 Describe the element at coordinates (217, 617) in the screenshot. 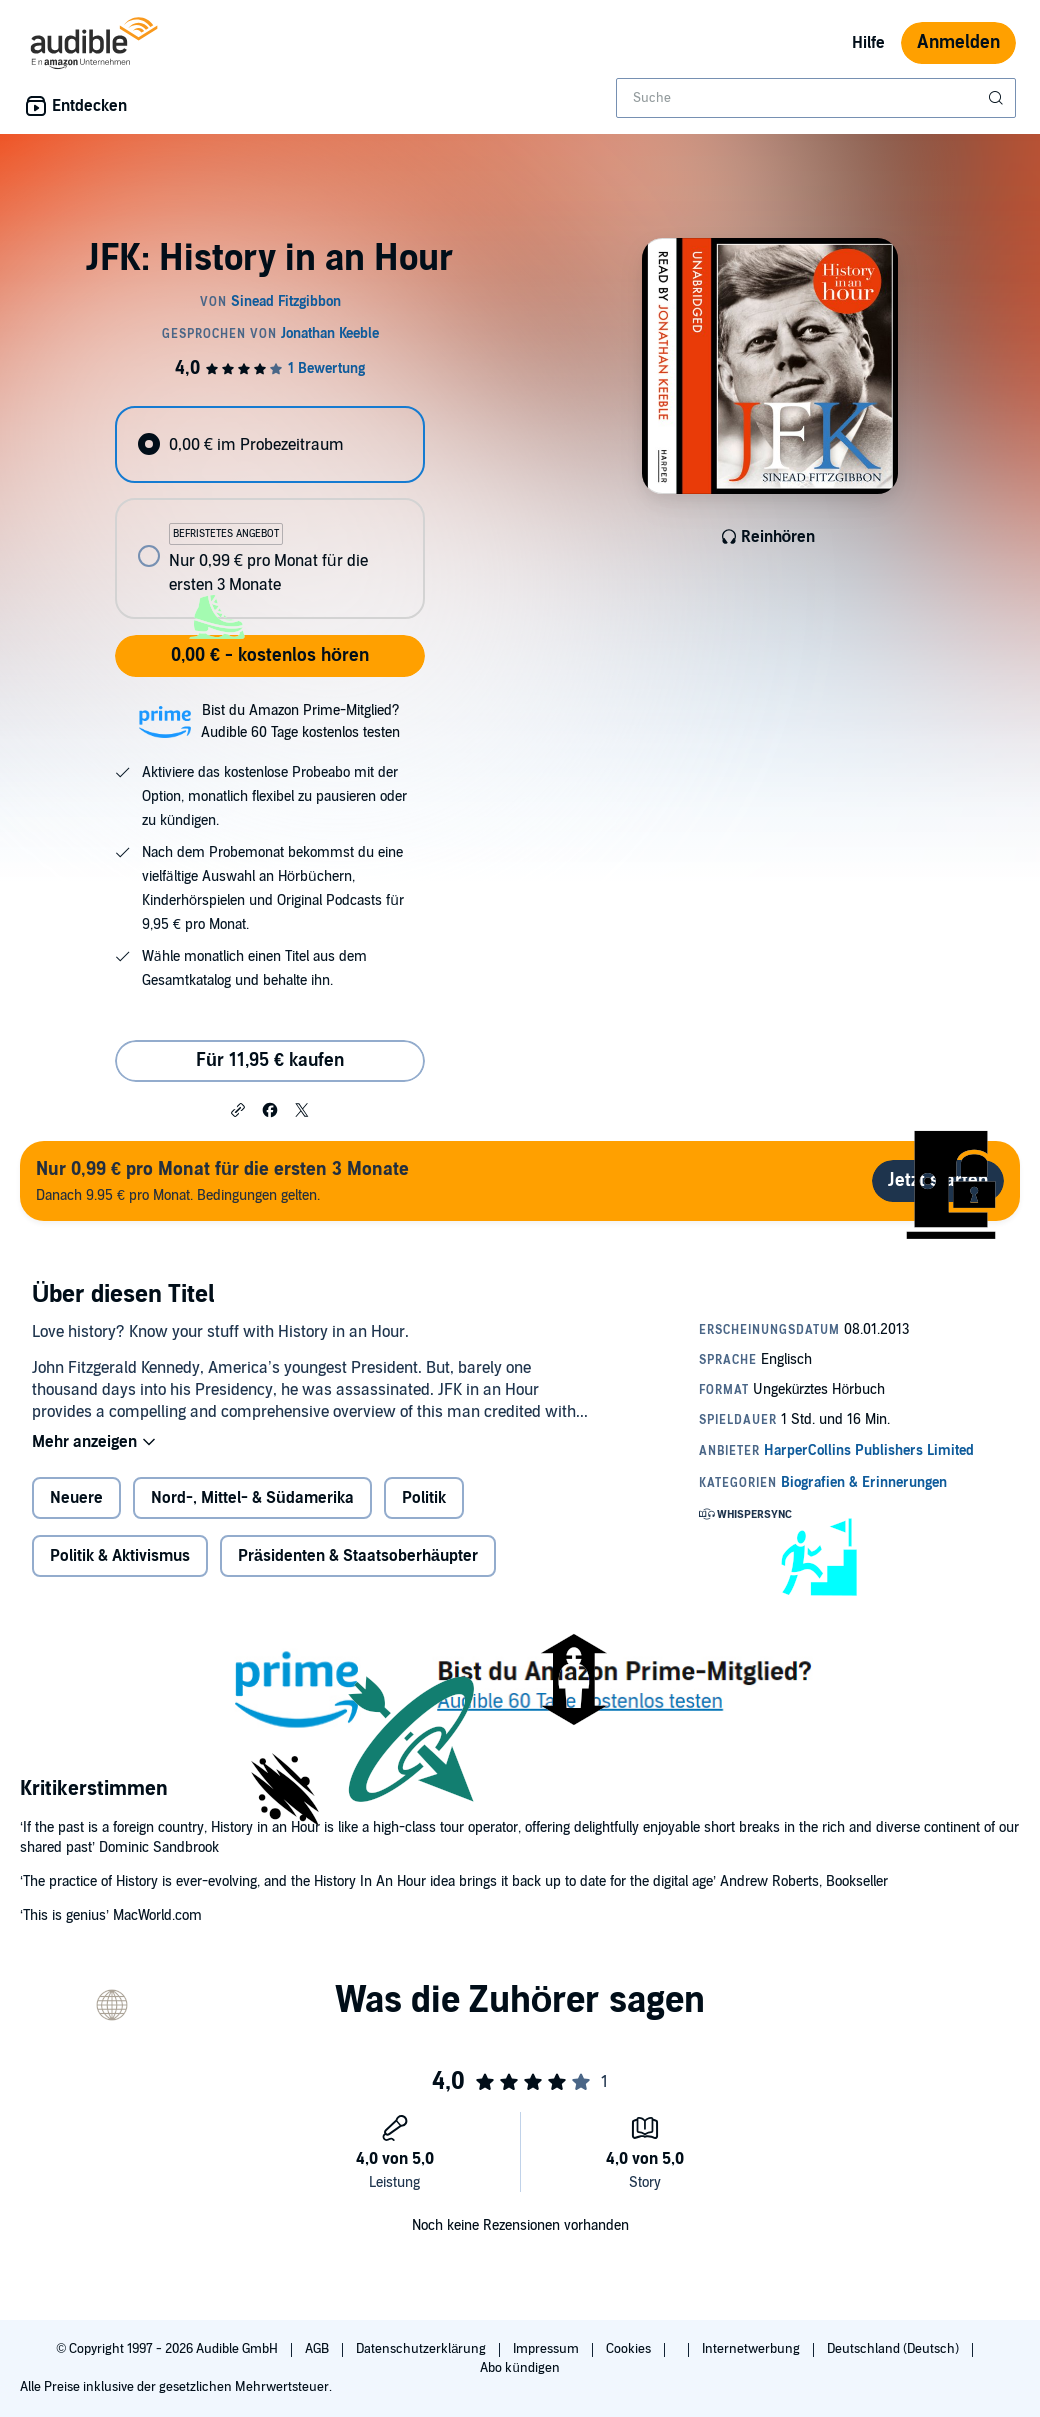

I see `access ice skating activities or sports` at that location.